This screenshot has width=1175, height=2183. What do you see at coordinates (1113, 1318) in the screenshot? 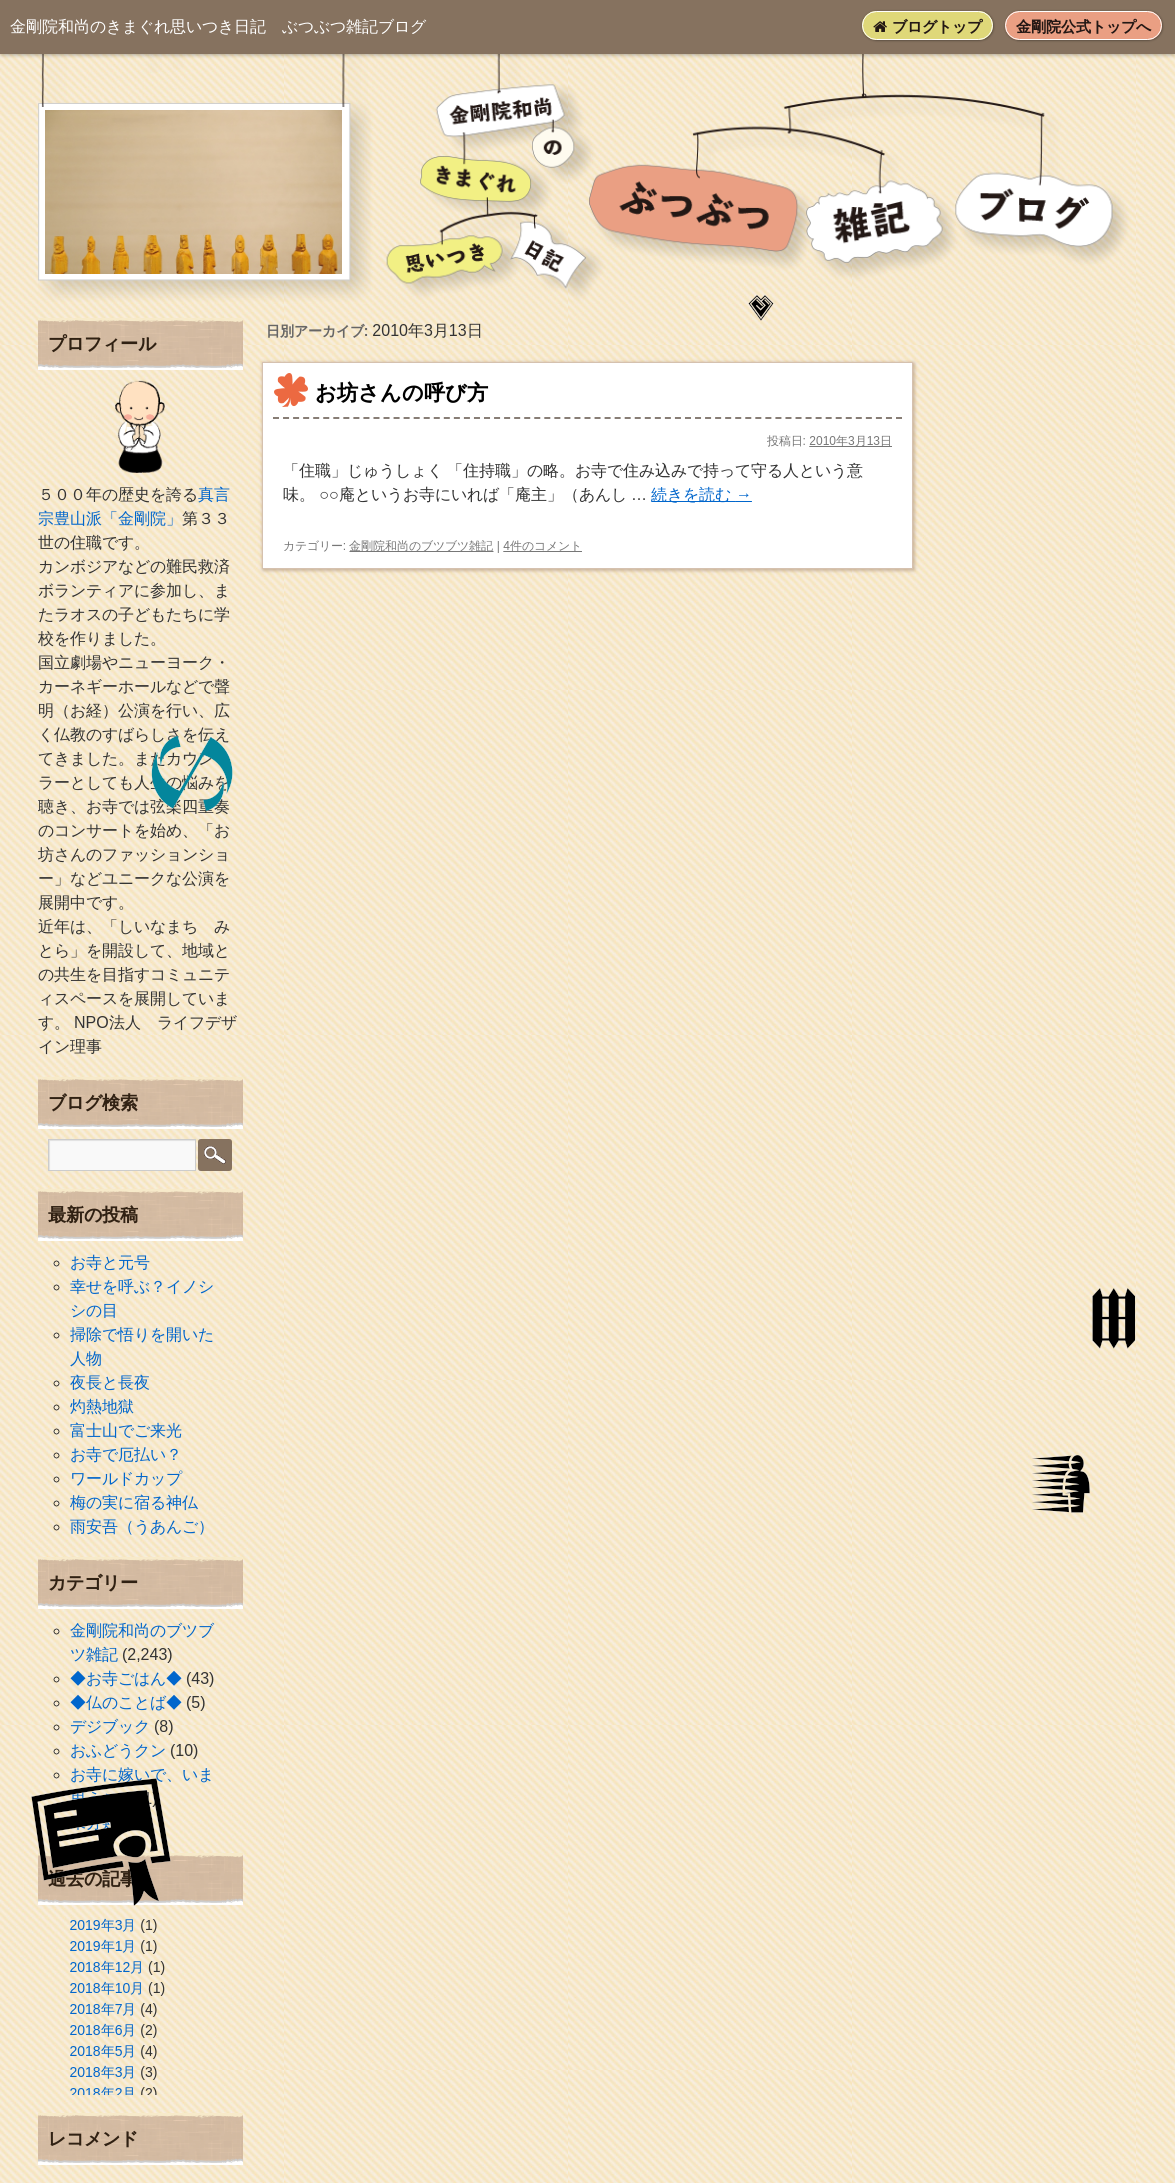
I see `build or place a fence in your game` at bounding box center [1113, 1318].